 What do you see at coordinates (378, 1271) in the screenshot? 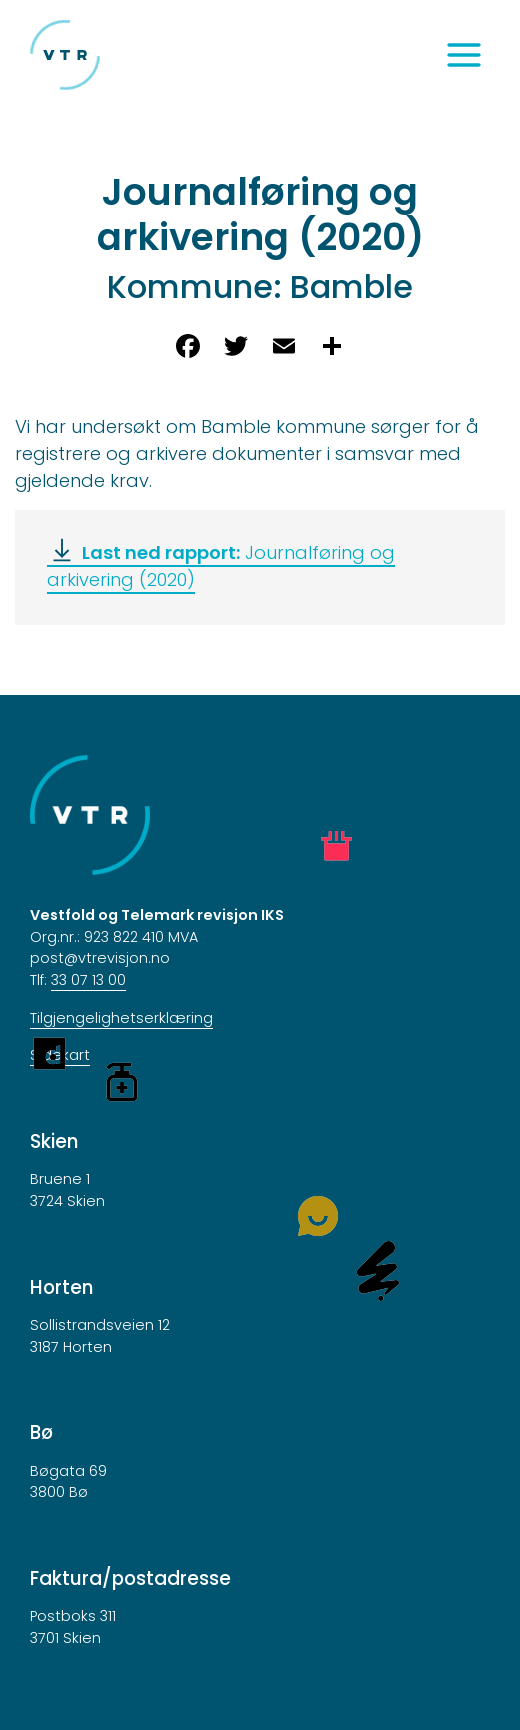
I see `visit envato marketplace` at bounding box center [378, 1271].